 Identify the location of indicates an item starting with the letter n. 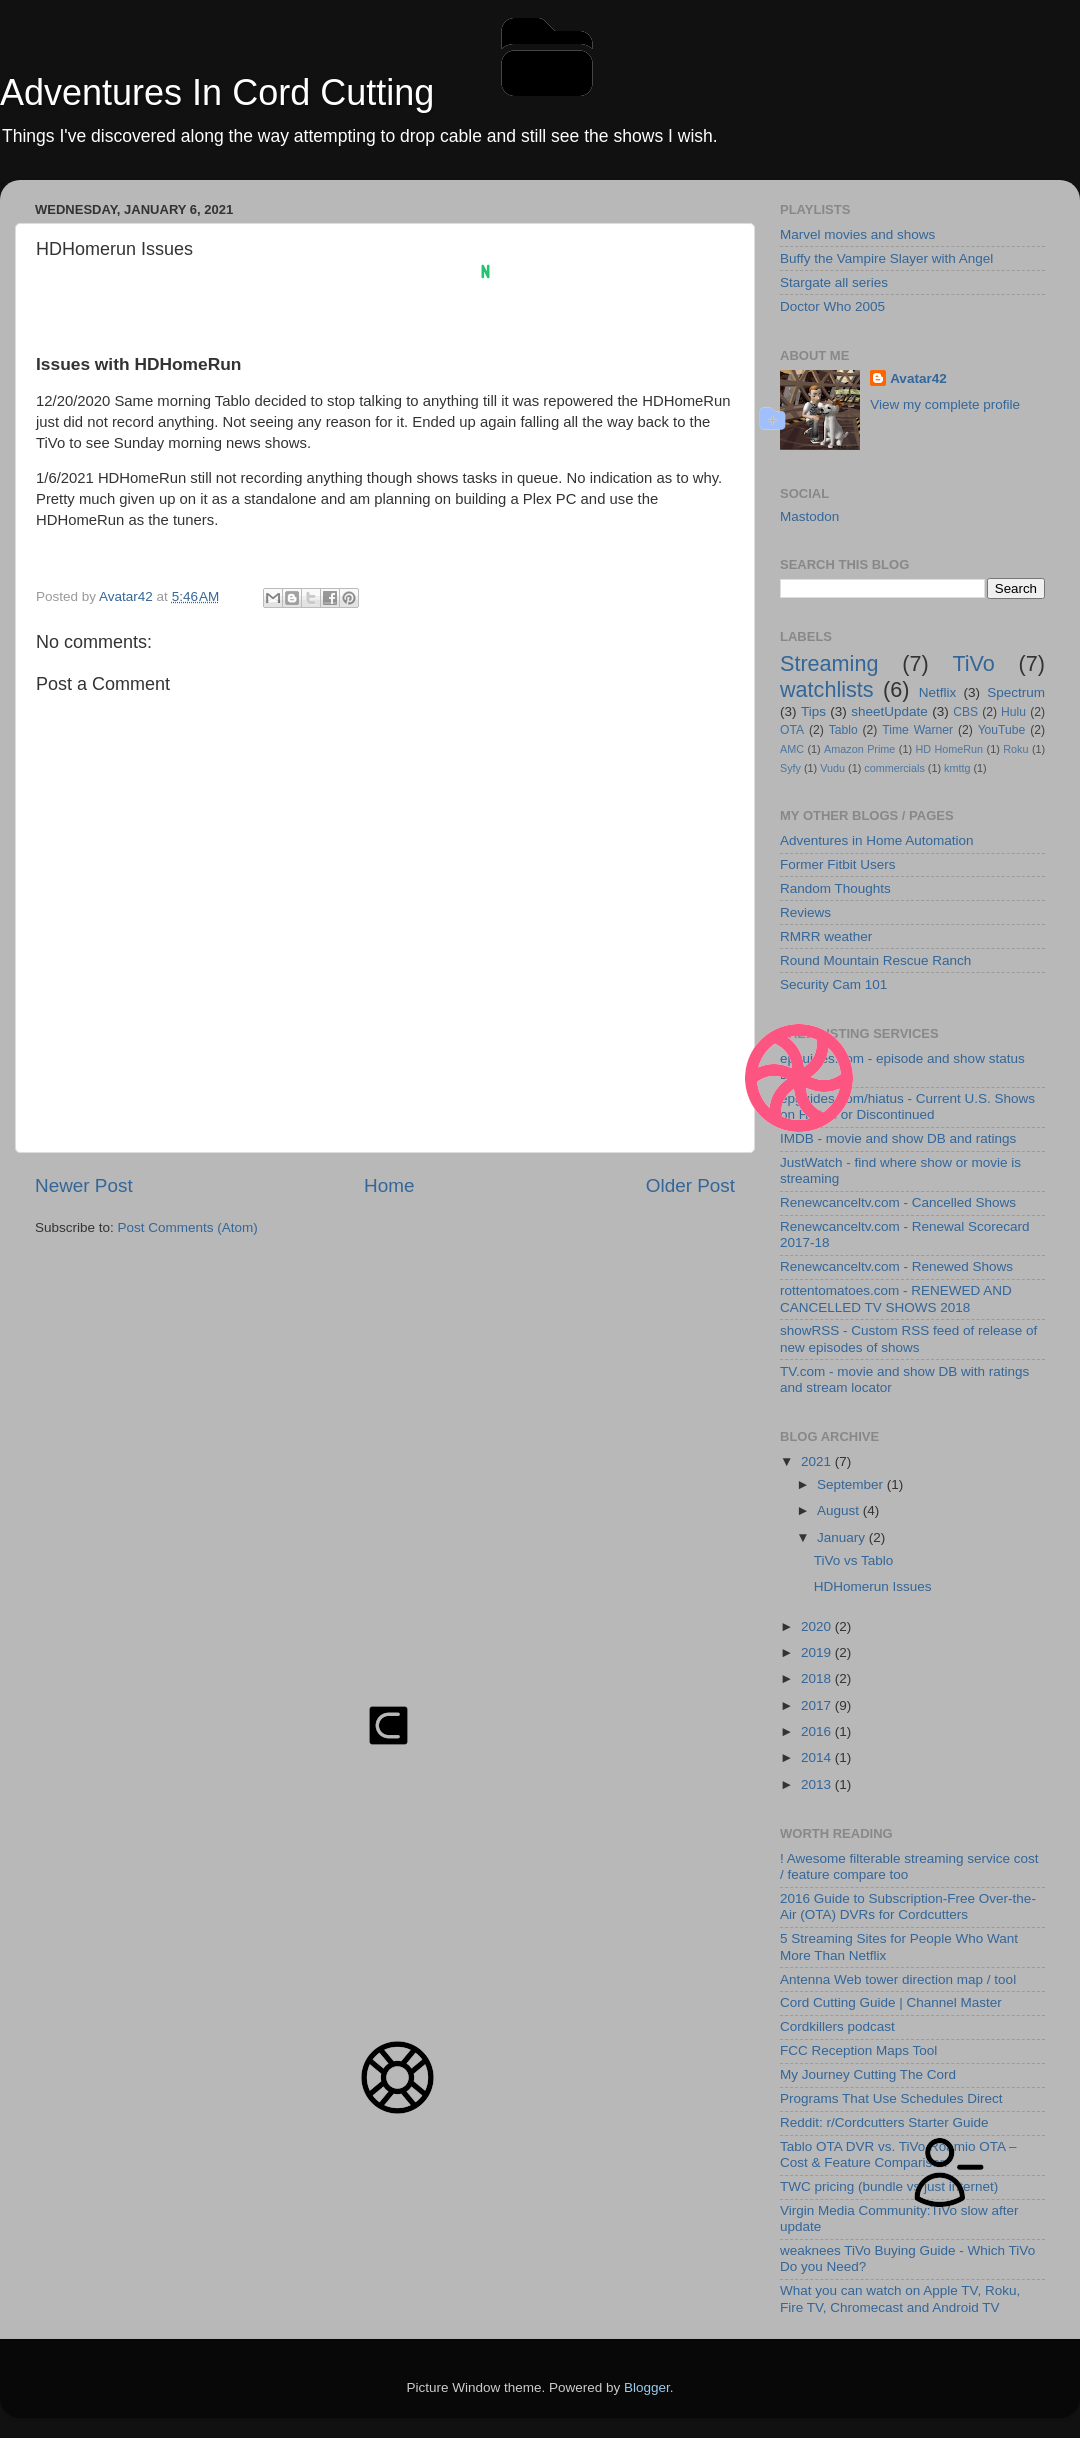
(485, 271).